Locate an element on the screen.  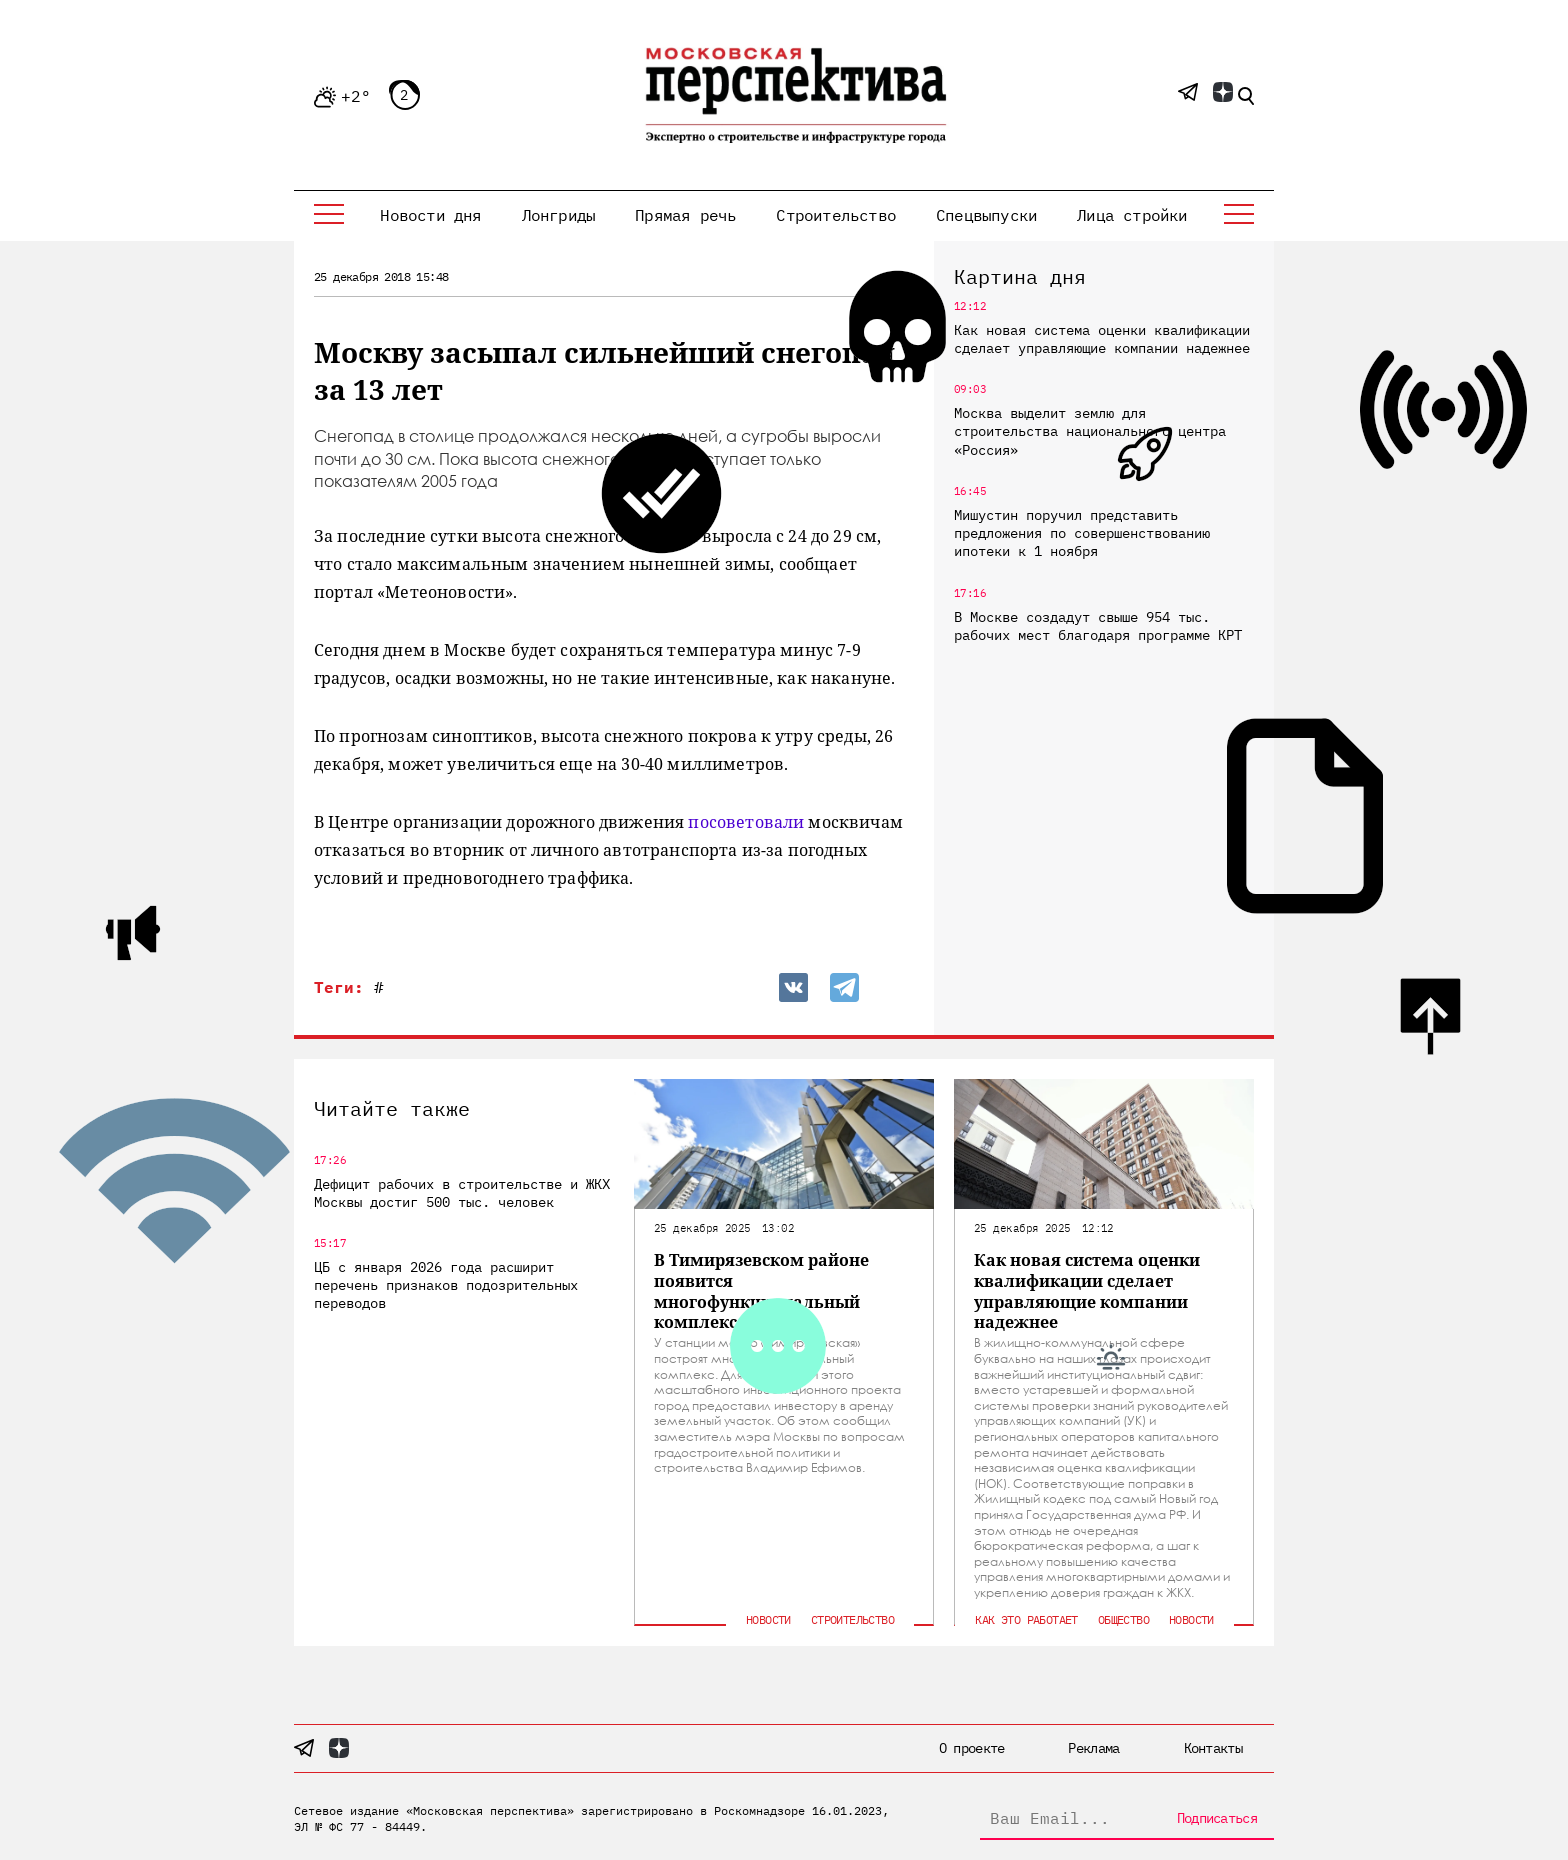
access radio or audio streaming is located at coordinates (1443, 409).